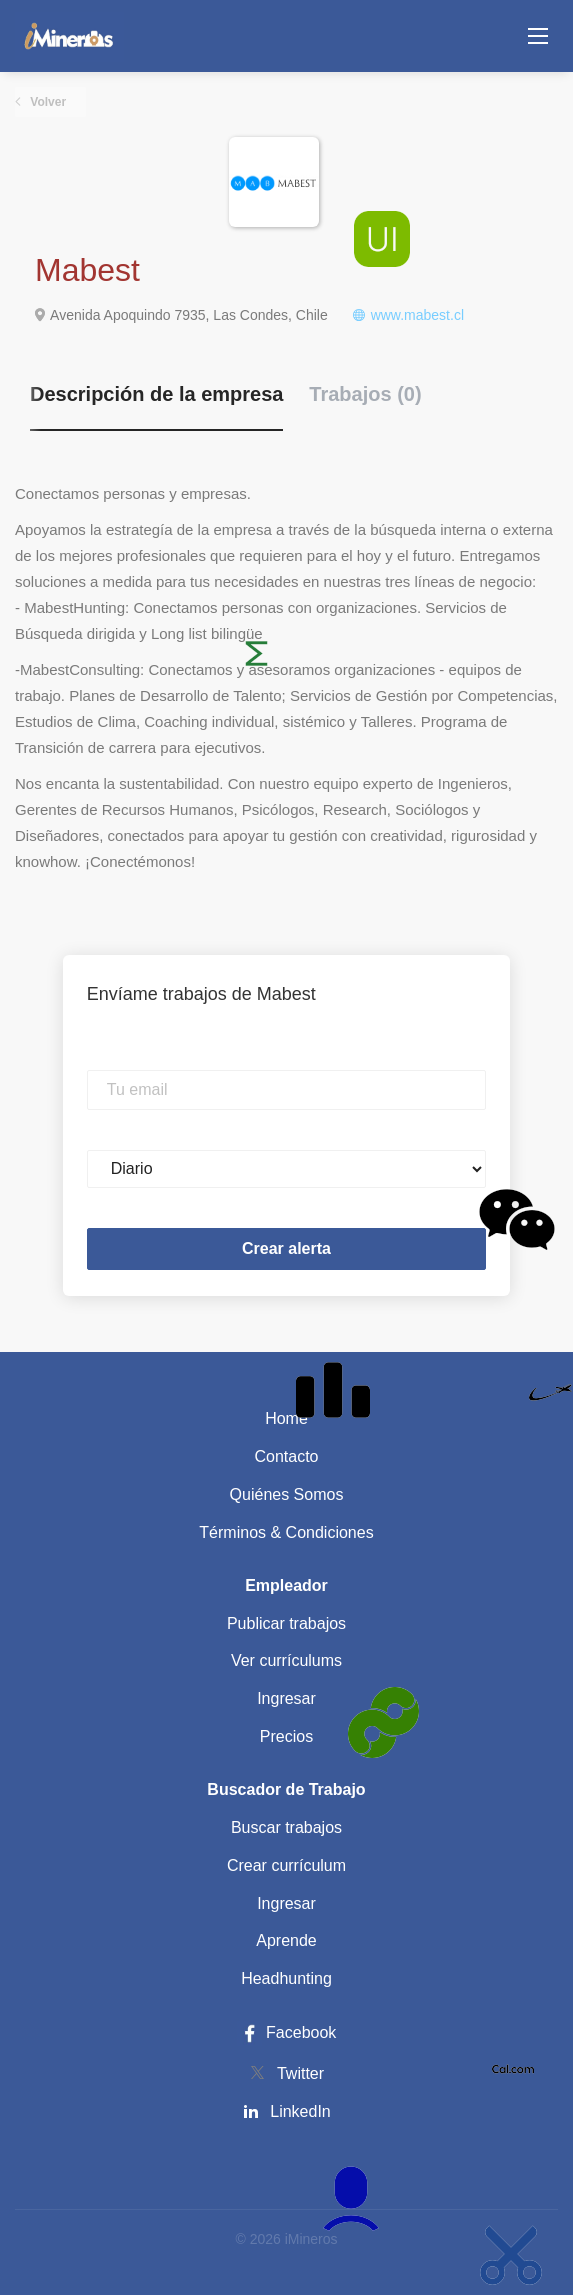  What do you see at coordinates (351, 2199) in the screenshot?
I see `view your profile` at bounding box center [351, 2199].